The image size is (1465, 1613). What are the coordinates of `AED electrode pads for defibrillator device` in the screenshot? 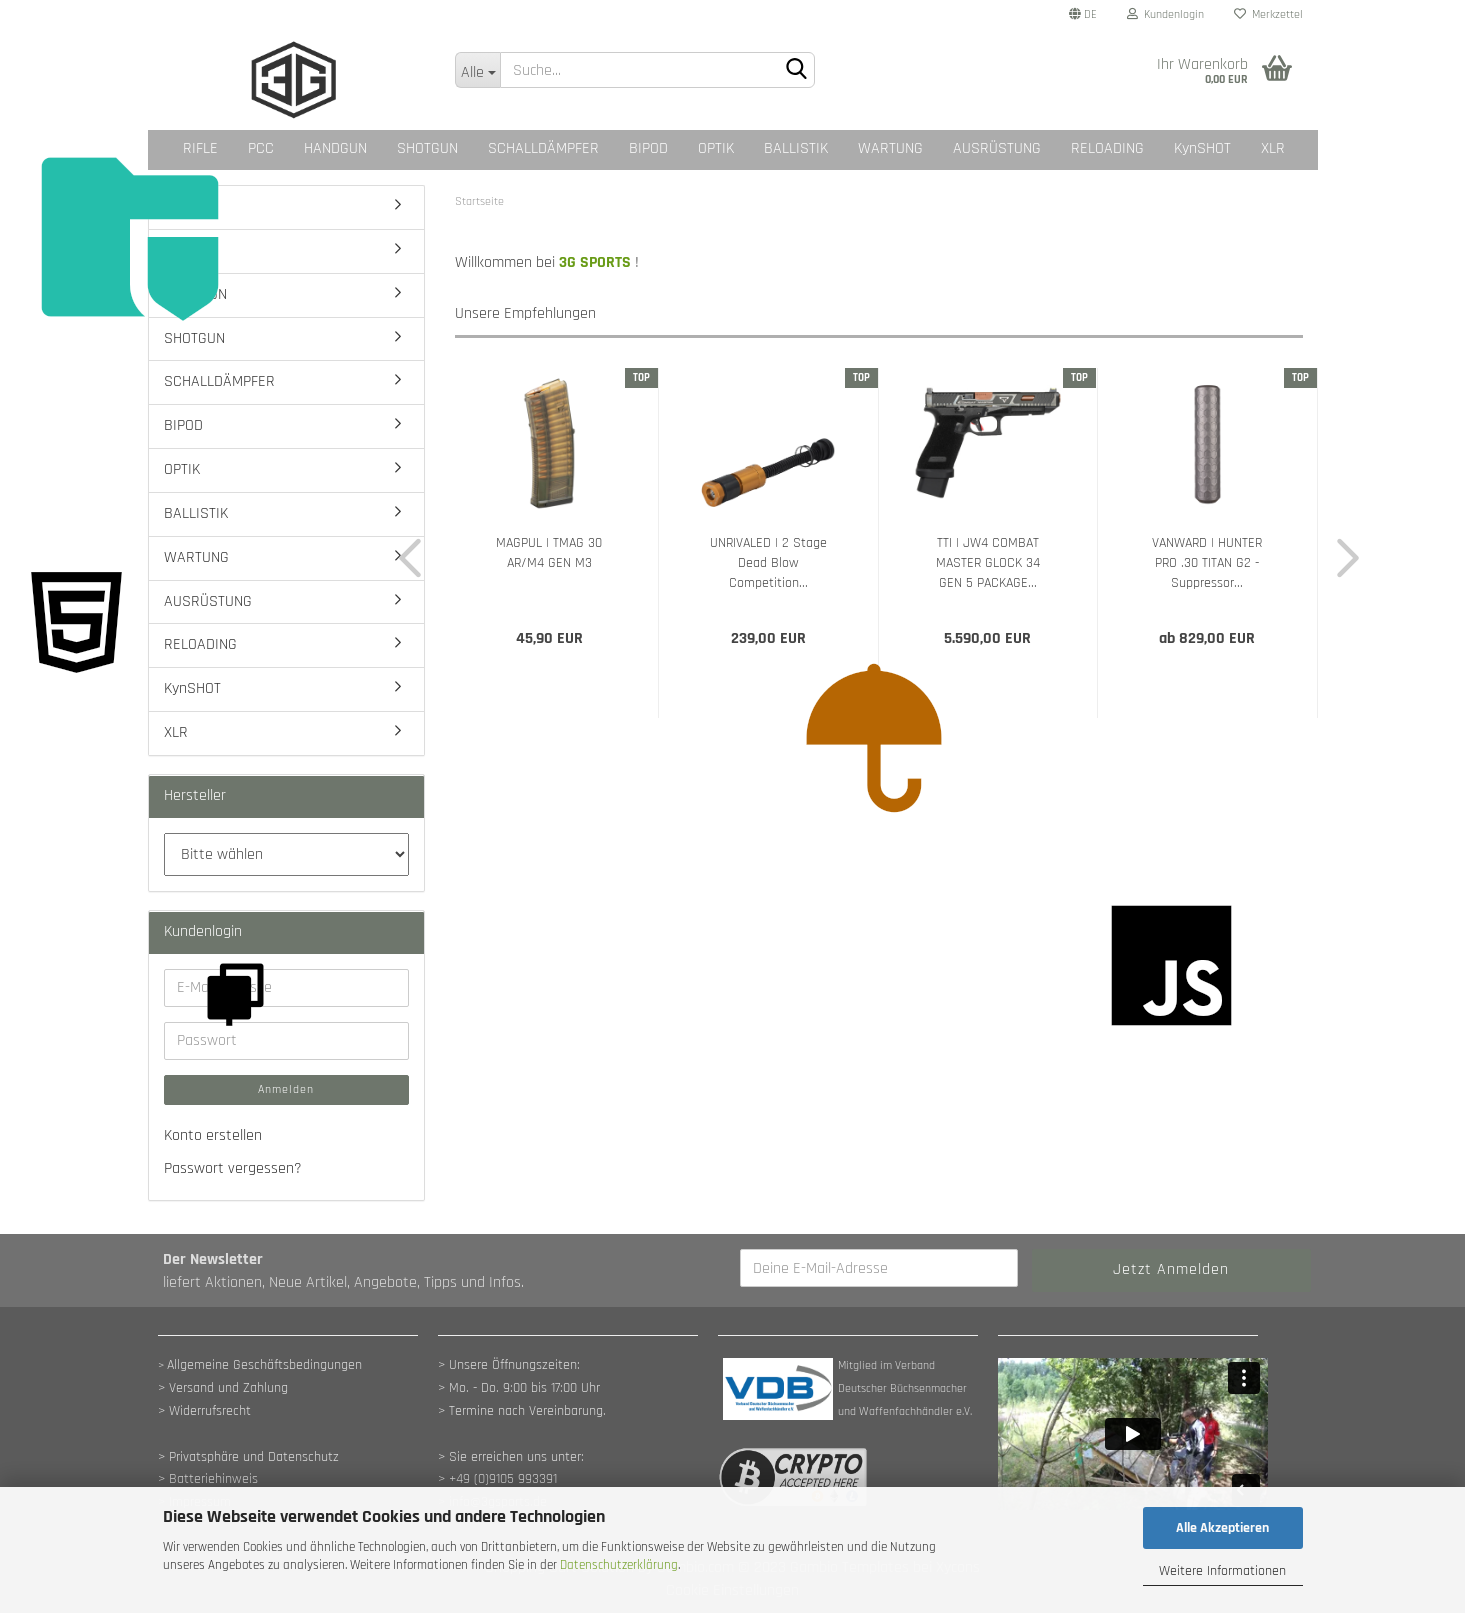 It's located at (235, 991).